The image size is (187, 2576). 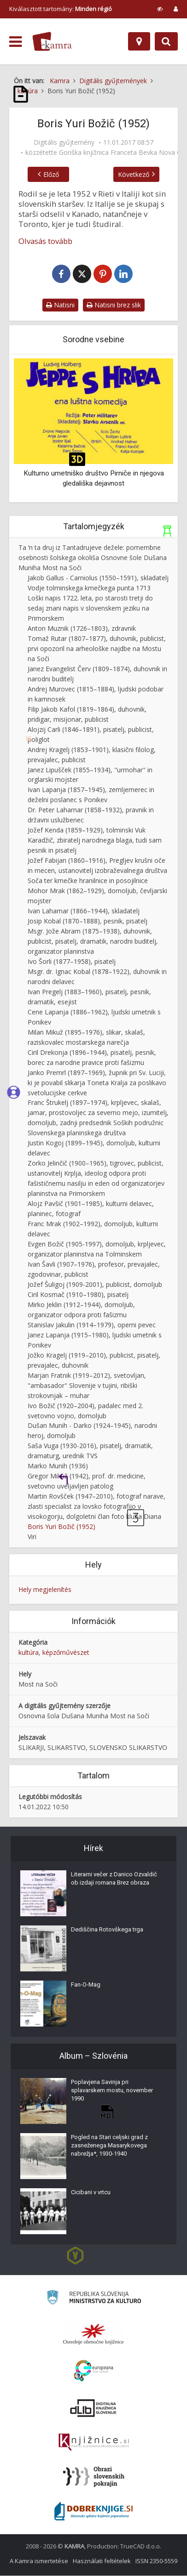 I want to click on remove a file from your collection, so click(x=21, y=94).